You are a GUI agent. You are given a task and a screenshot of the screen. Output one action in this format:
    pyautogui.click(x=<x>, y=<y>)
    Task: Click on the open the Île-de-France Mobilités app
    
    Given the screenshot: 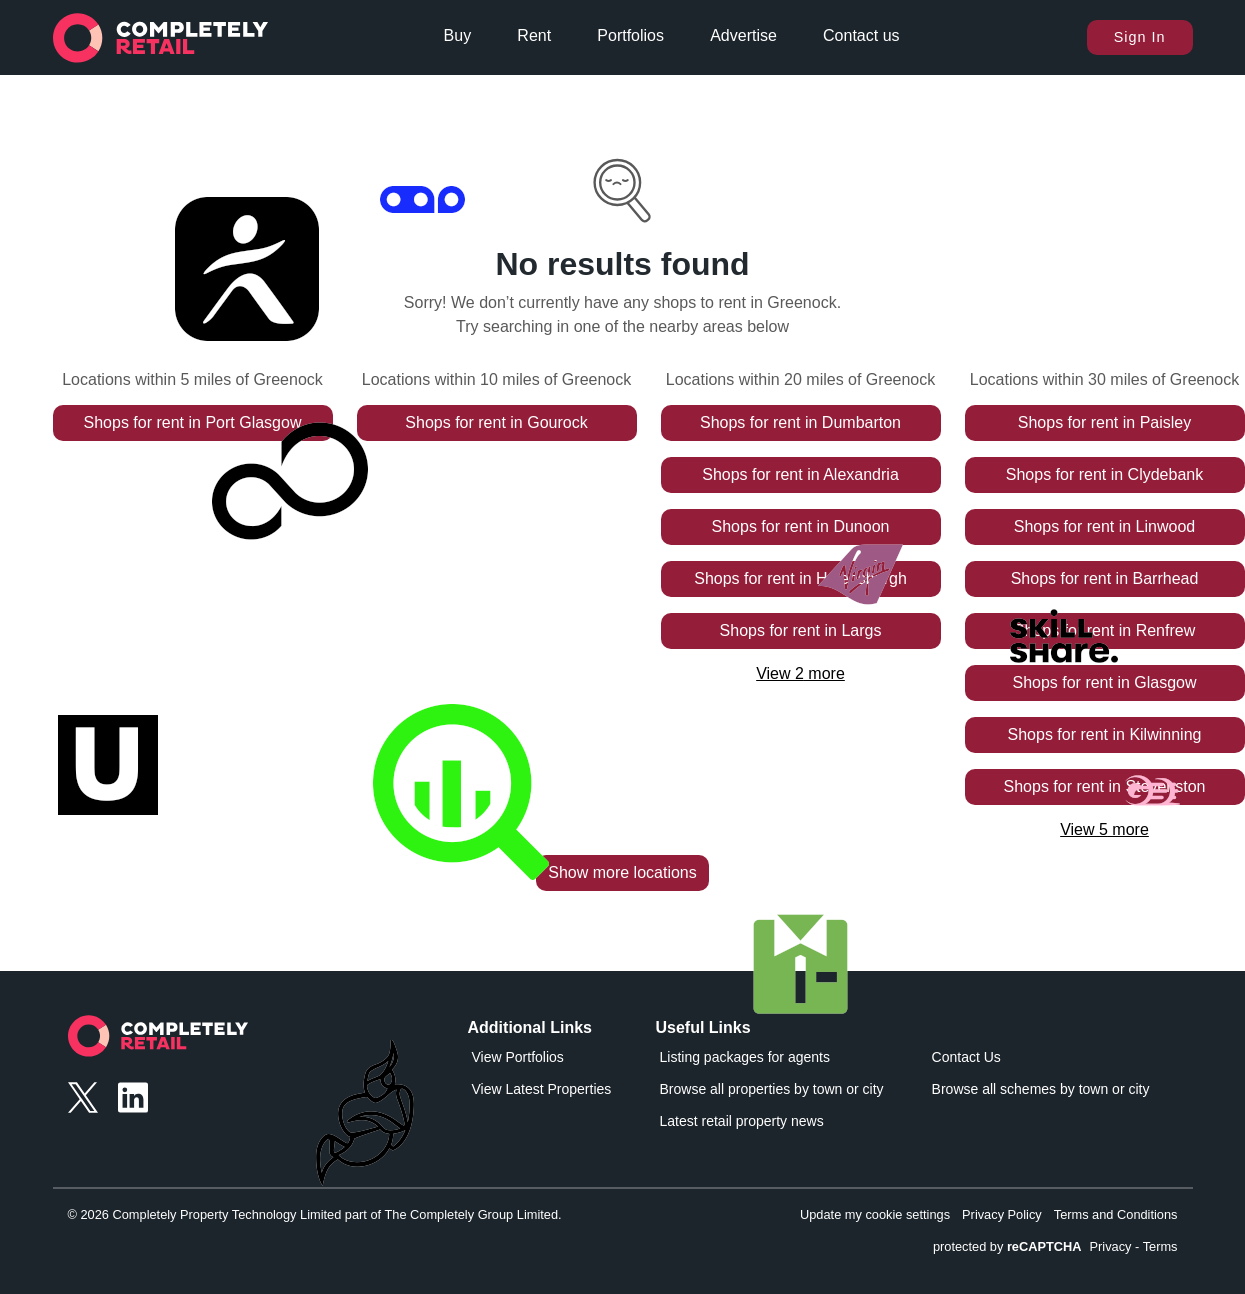 What is the action you would take?
    pyautogui.click(x=247, y=269)
    